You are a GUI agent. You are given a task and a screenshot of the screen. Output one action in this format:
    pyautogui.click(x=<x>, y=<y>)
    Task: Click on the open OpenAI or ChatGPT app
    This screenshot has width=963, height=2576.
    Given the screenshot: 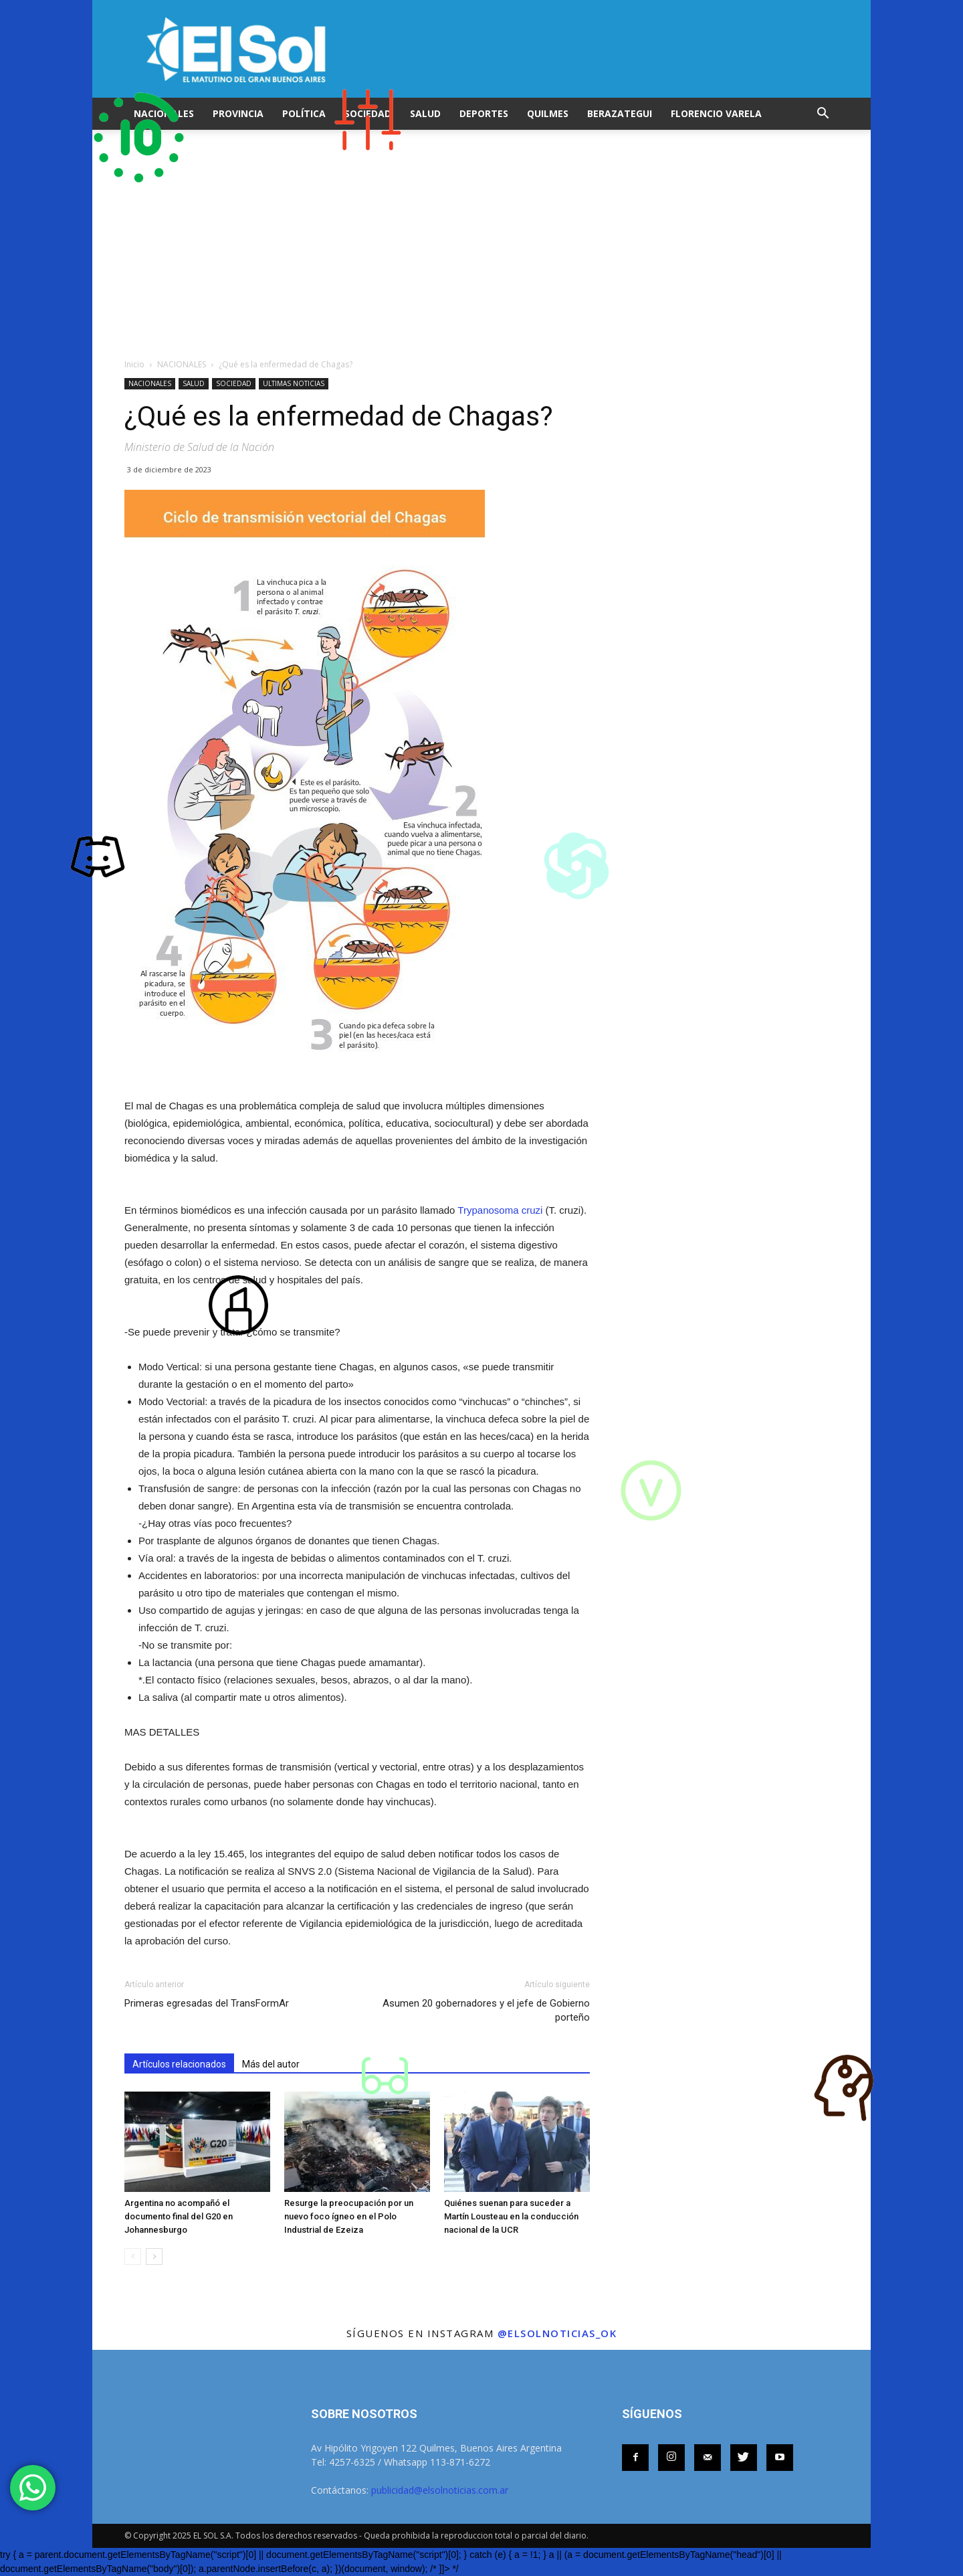 What is the action you would take?
    pyautogui.click(x=576, y=866)
    